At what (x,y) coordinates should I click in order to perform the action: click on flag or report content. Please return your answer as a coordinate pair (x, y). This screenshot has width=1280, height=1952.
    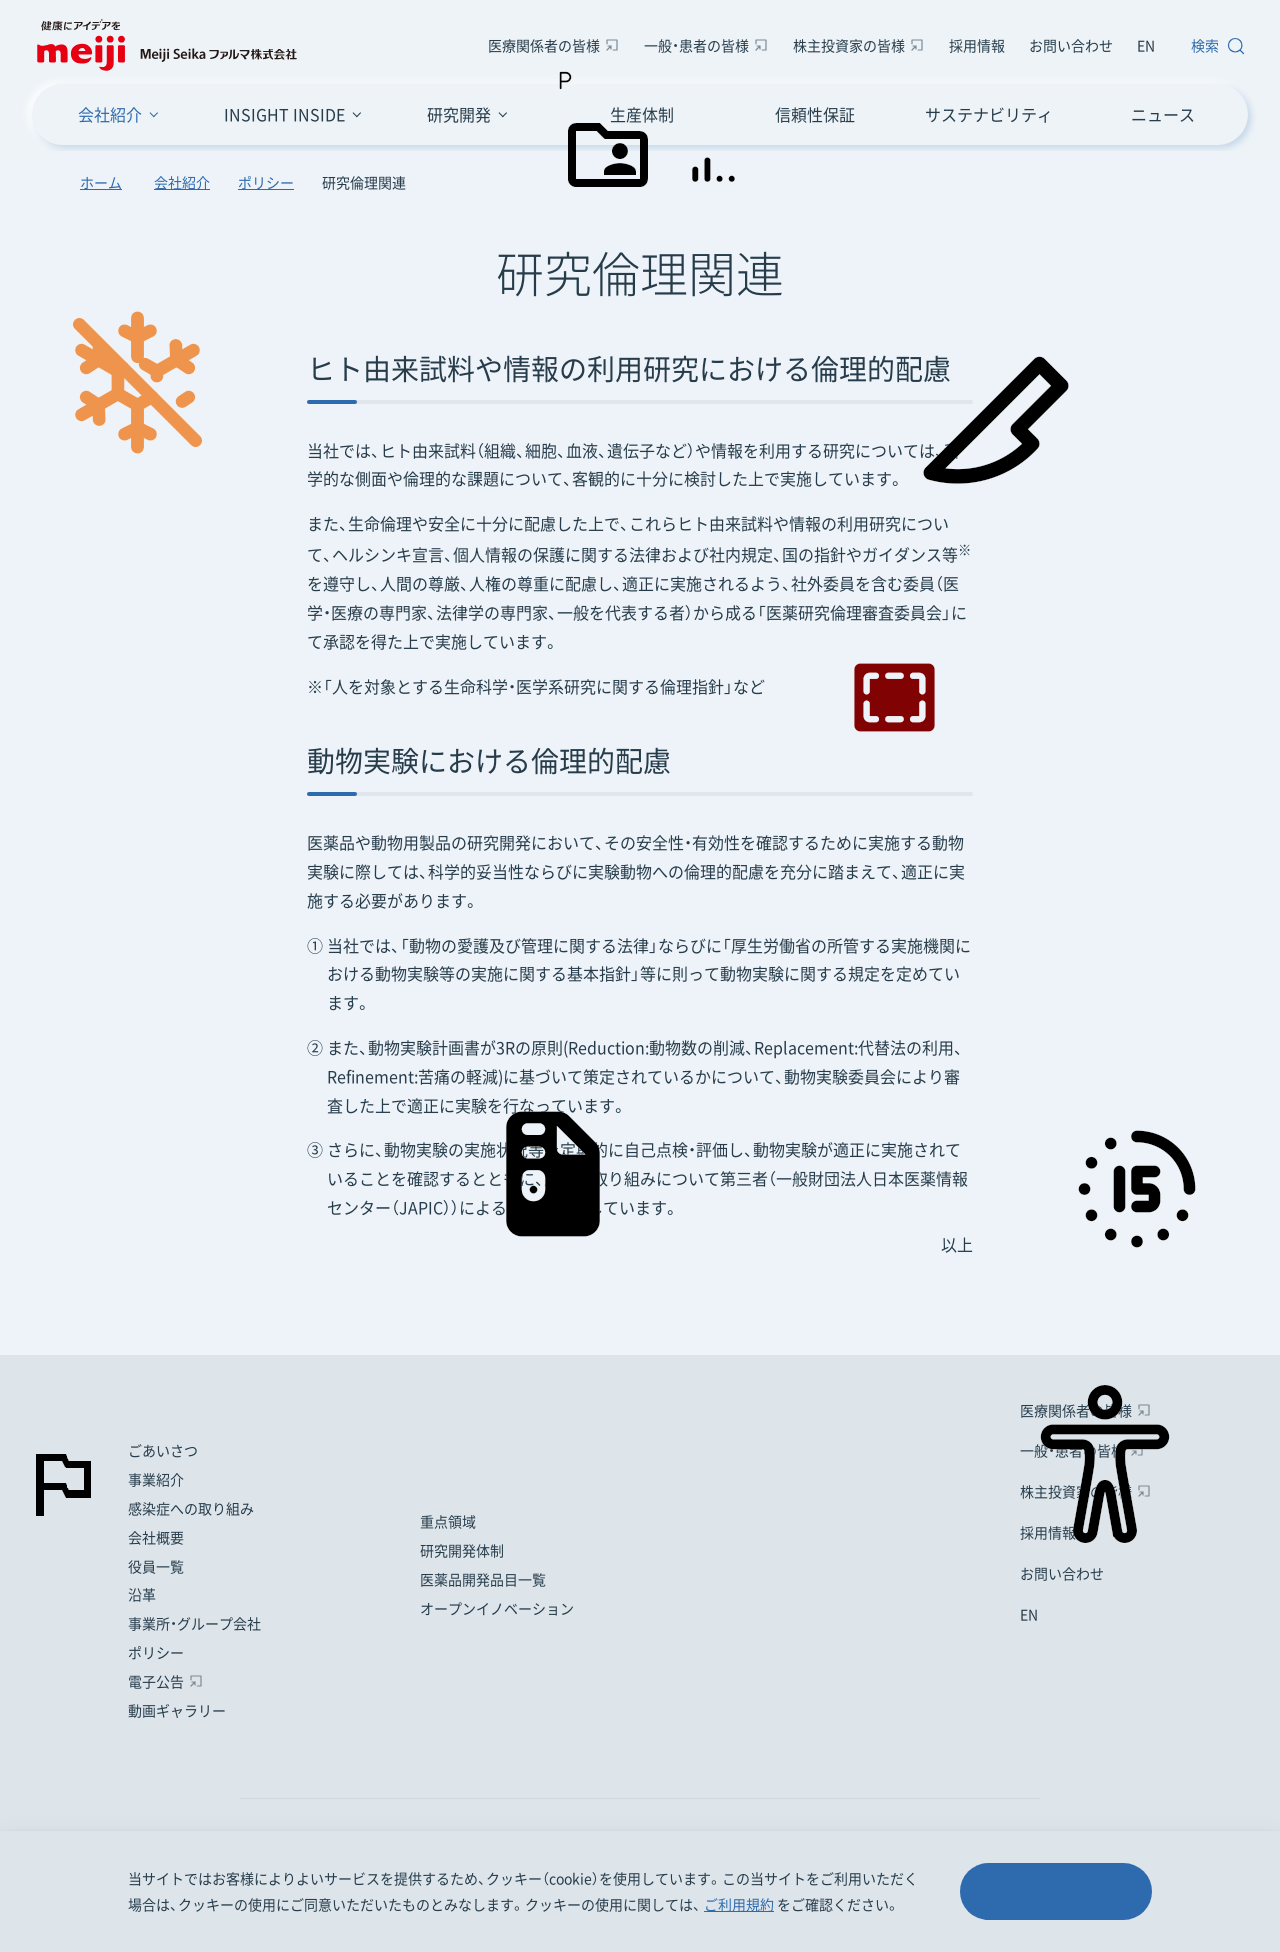
    Looking at the image, I should click on (62, 1483).